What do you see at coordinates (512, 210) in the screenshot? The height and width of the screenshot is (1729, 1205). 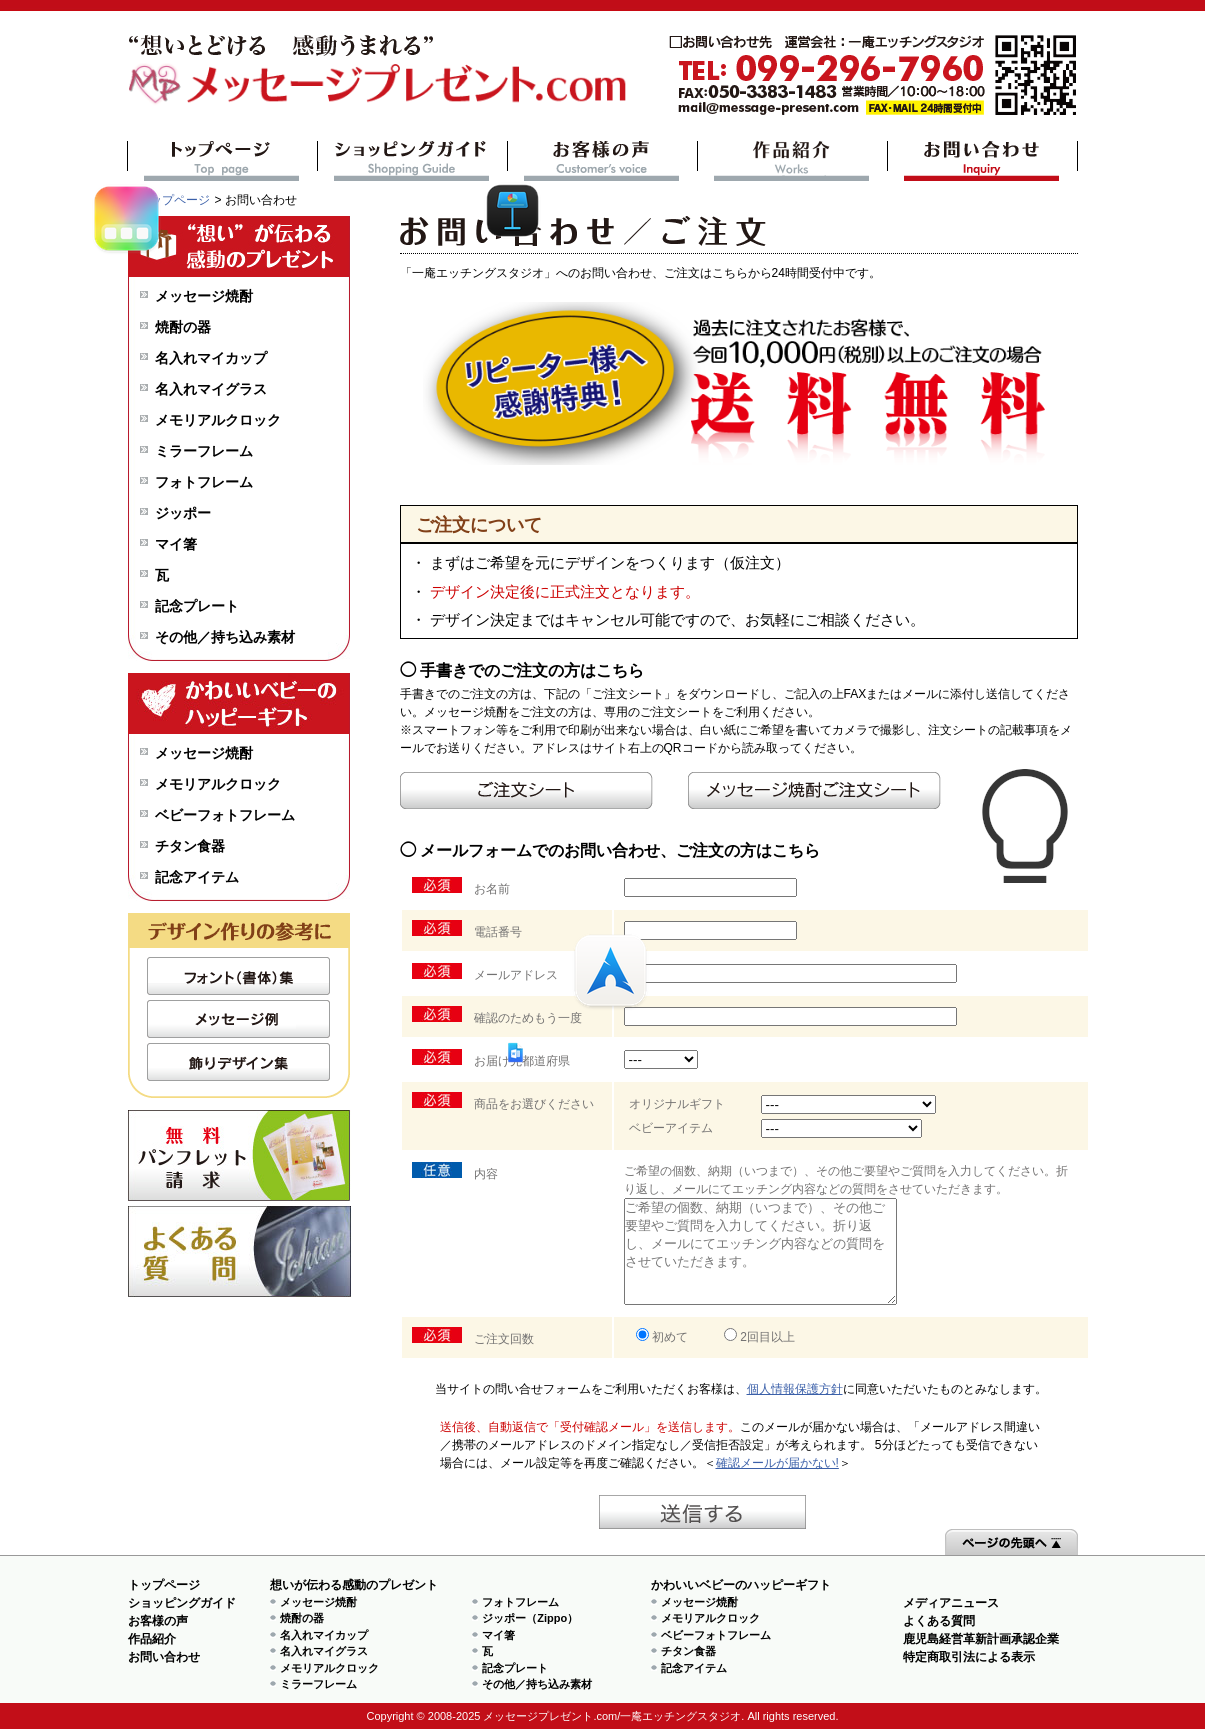 I see `open keynote to create or edit presentations` at bounding box center [512, 210].